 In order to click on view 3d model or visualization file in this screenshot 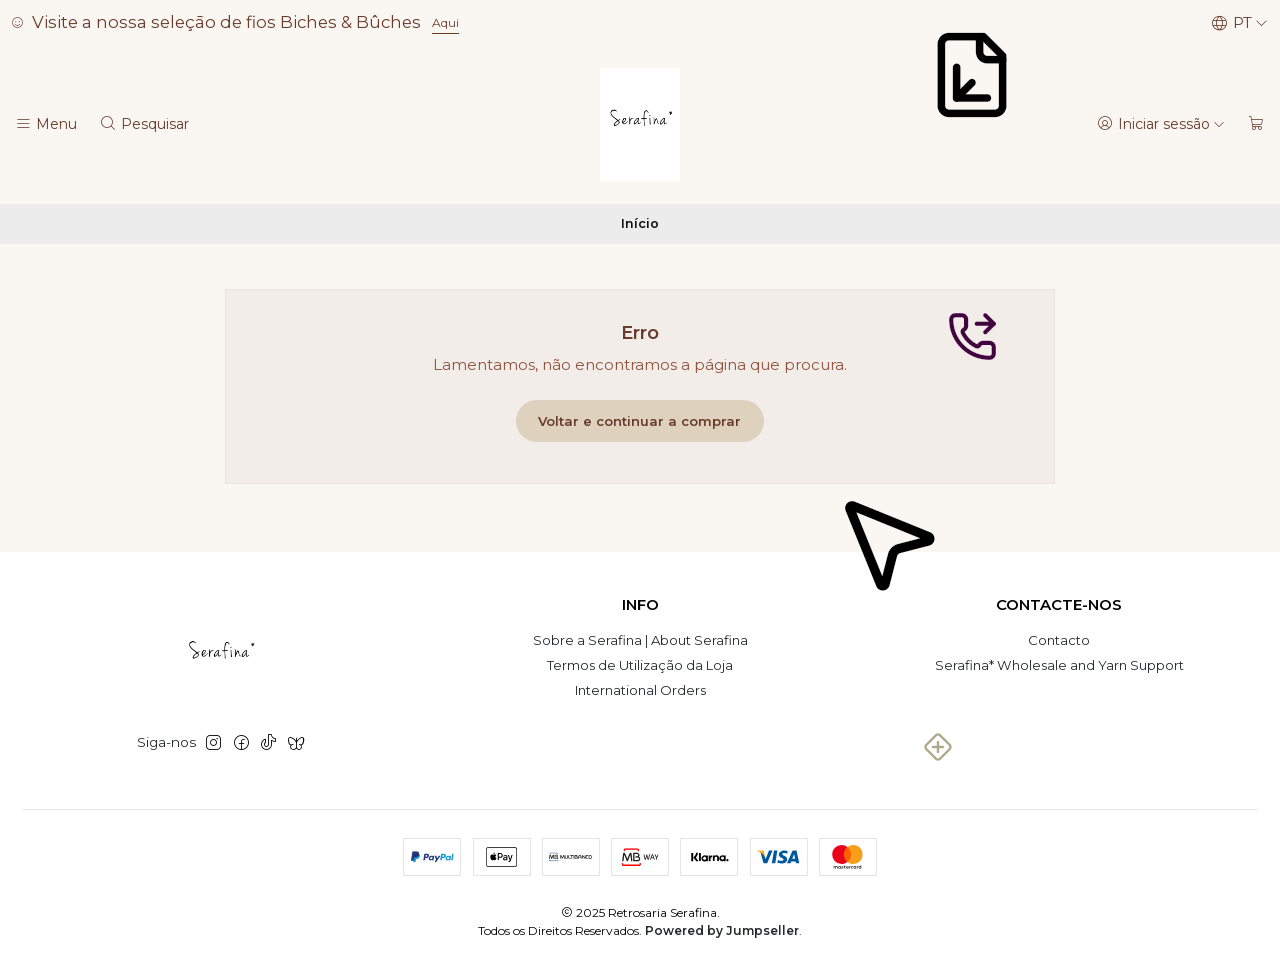, I will do `click(972, 75)`.